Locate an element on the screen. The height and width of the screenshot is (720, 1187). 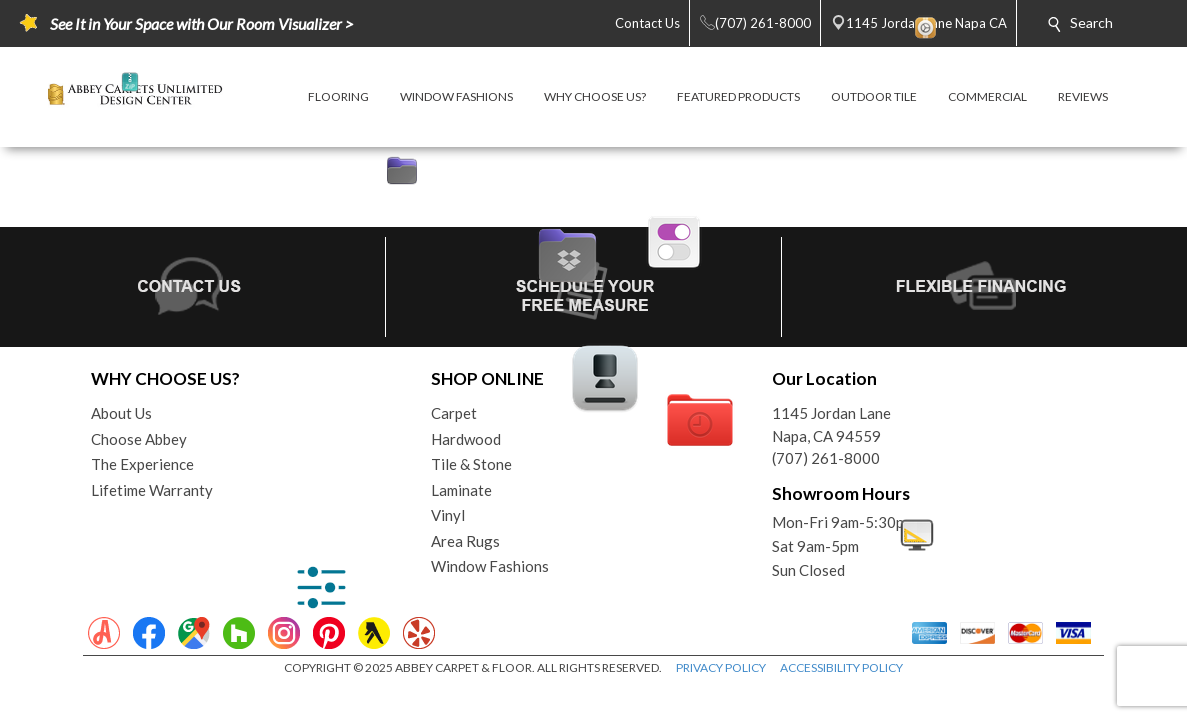
view your desk area using the device camera is located at coordinates (605, 378).